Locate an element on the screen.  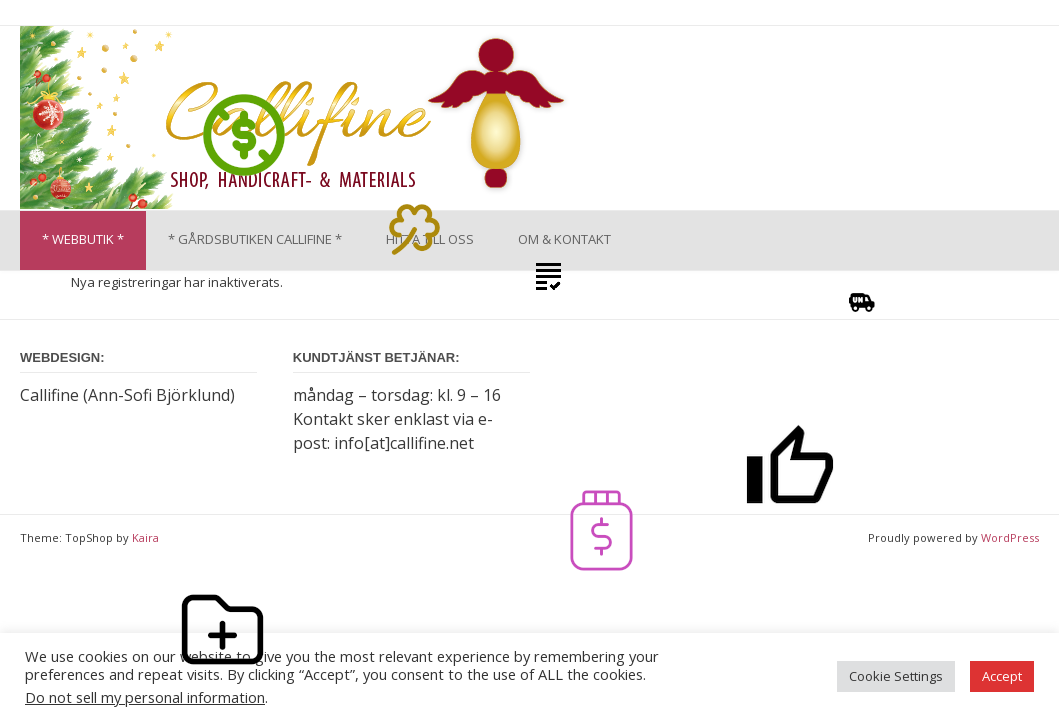
indicates united nations humanitarian aid delivery is located at coordinates (862, 302).